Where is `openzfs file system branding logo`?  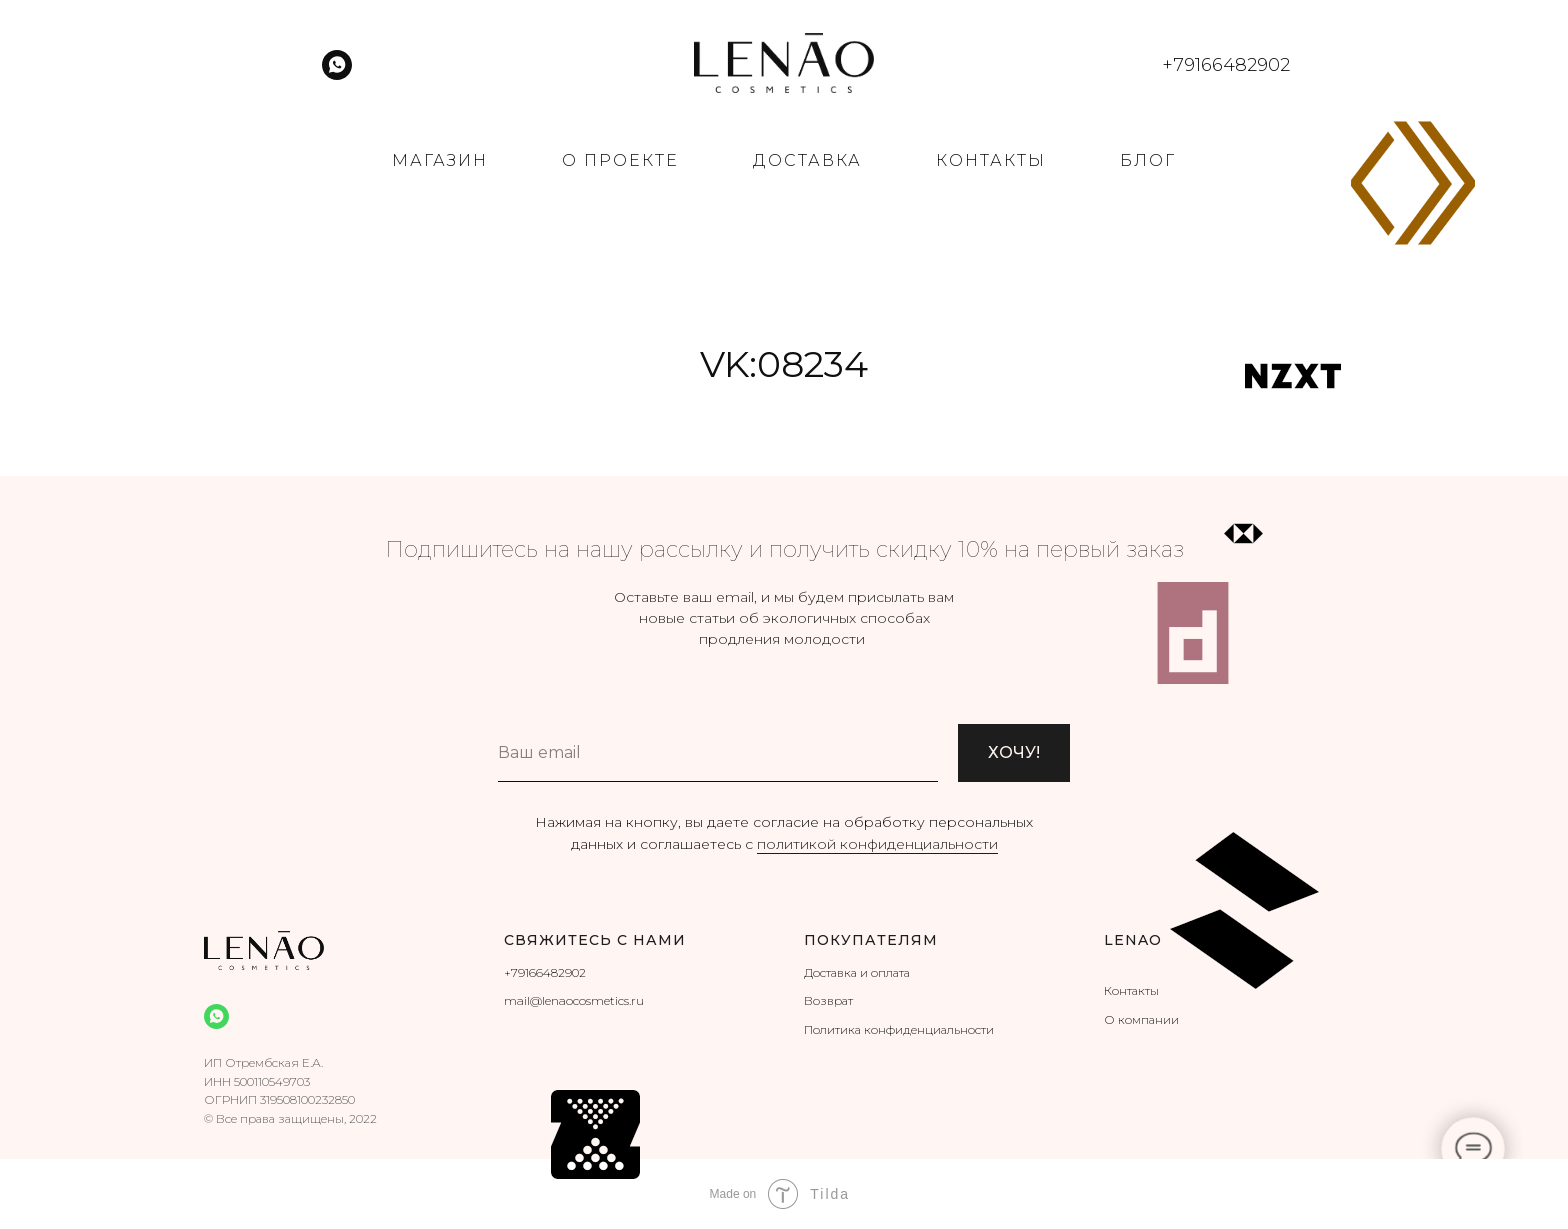
openzfs file system branding logo is located at coordinates (595, 1134).